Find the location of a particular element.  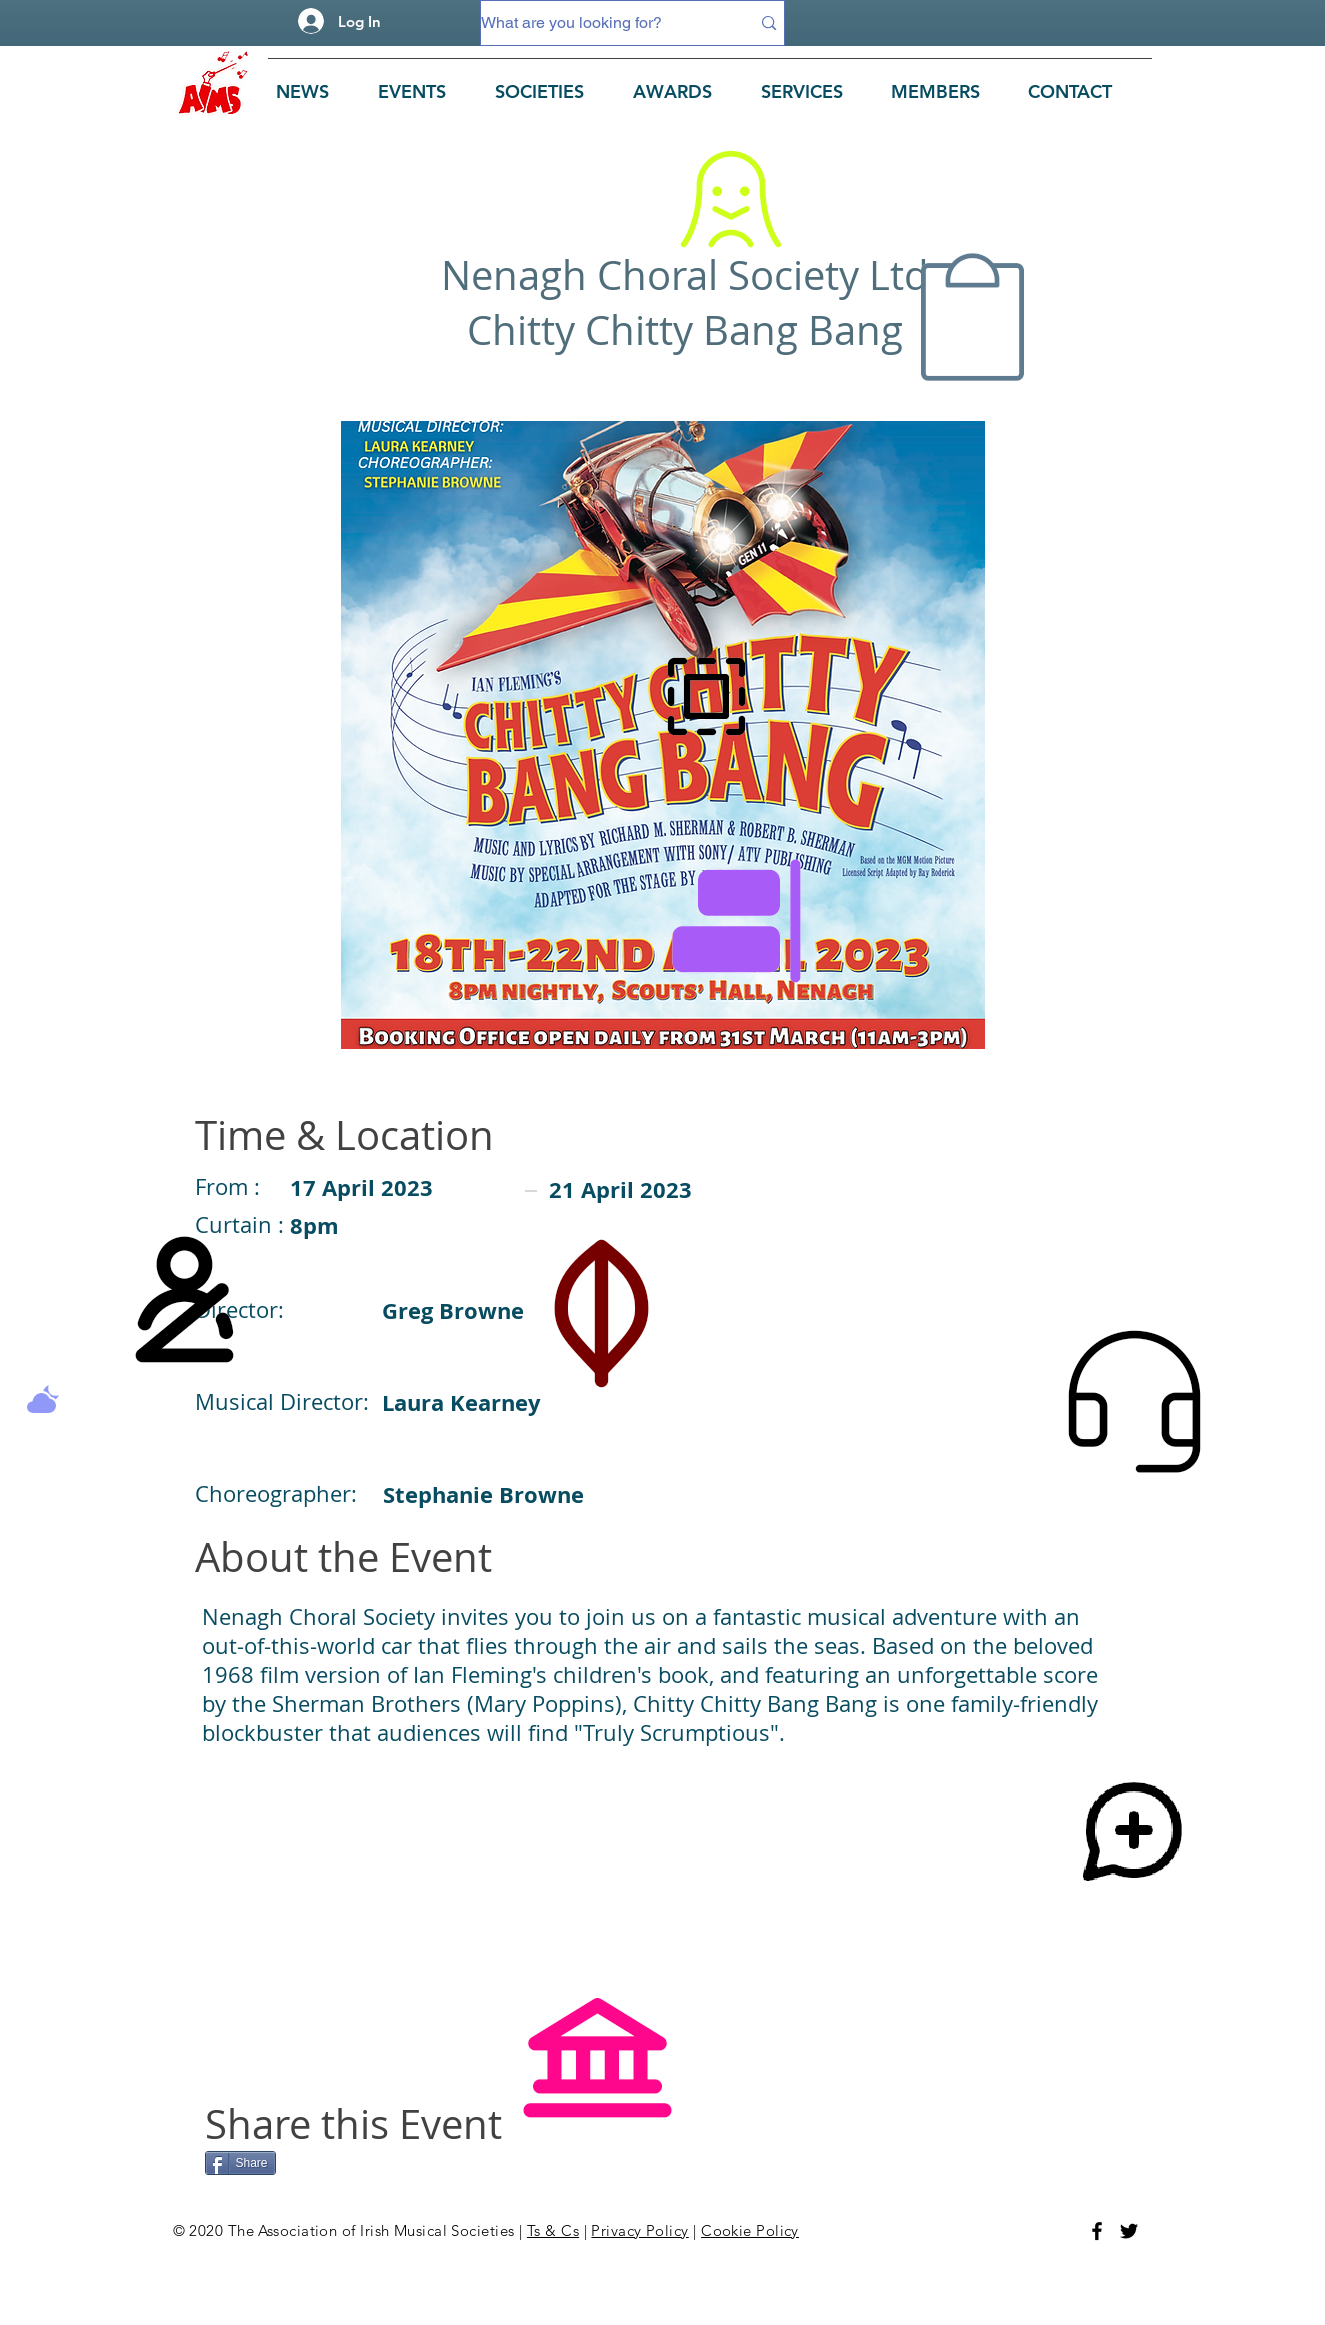

add a comment or review to a location is located at coordinates (1134, 1830).